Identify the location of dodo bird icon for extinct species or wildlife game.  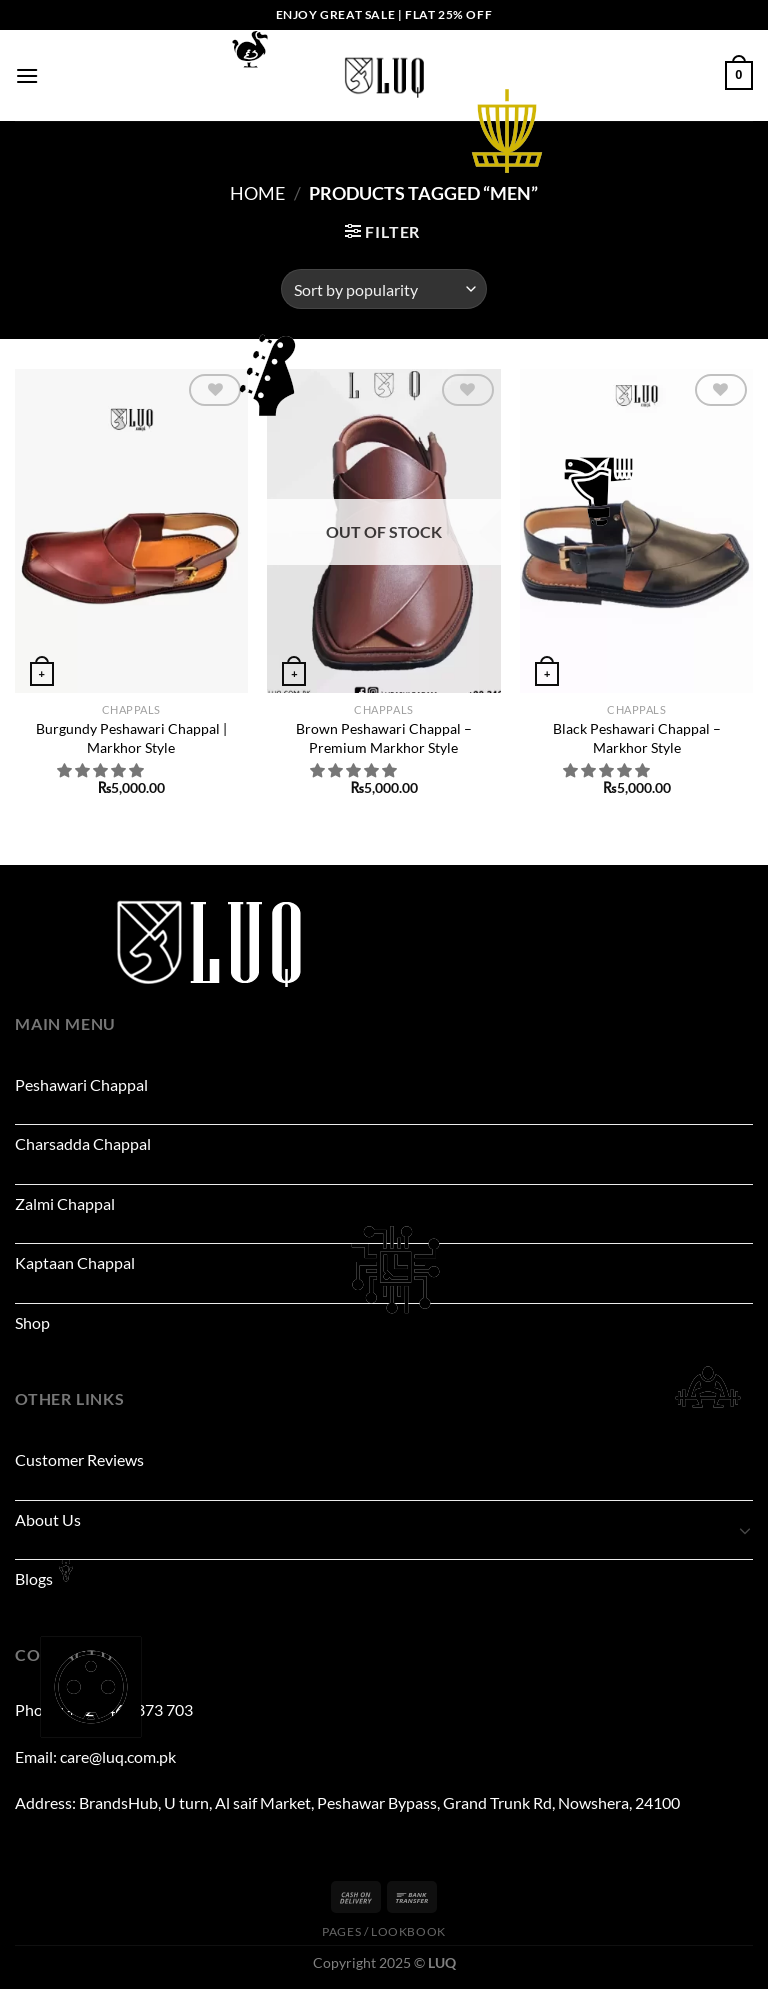
(250, 49).